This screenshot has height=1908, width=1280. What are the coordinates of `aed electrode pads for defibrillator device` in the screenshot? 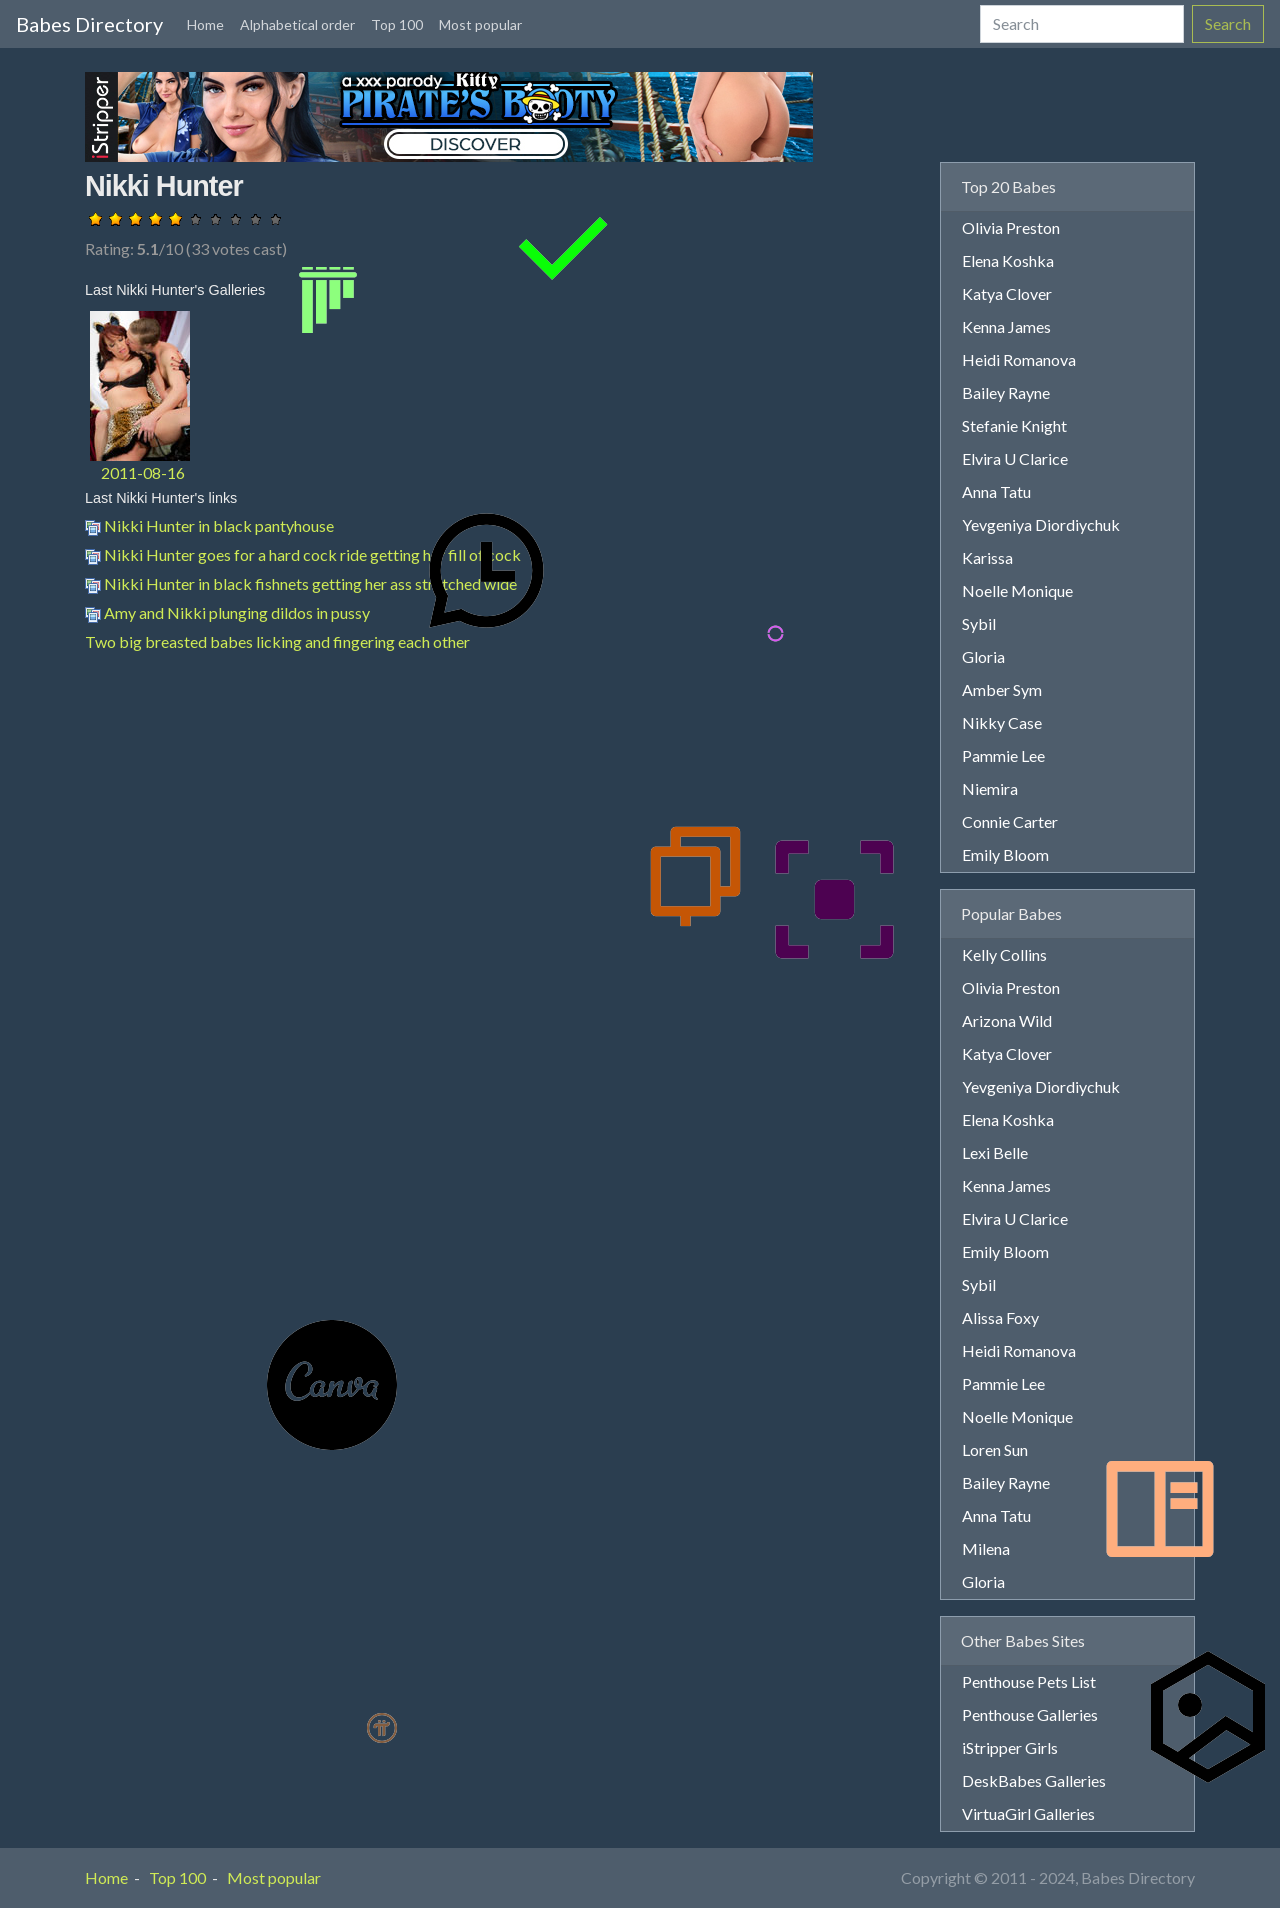 It's located at (695, 871).